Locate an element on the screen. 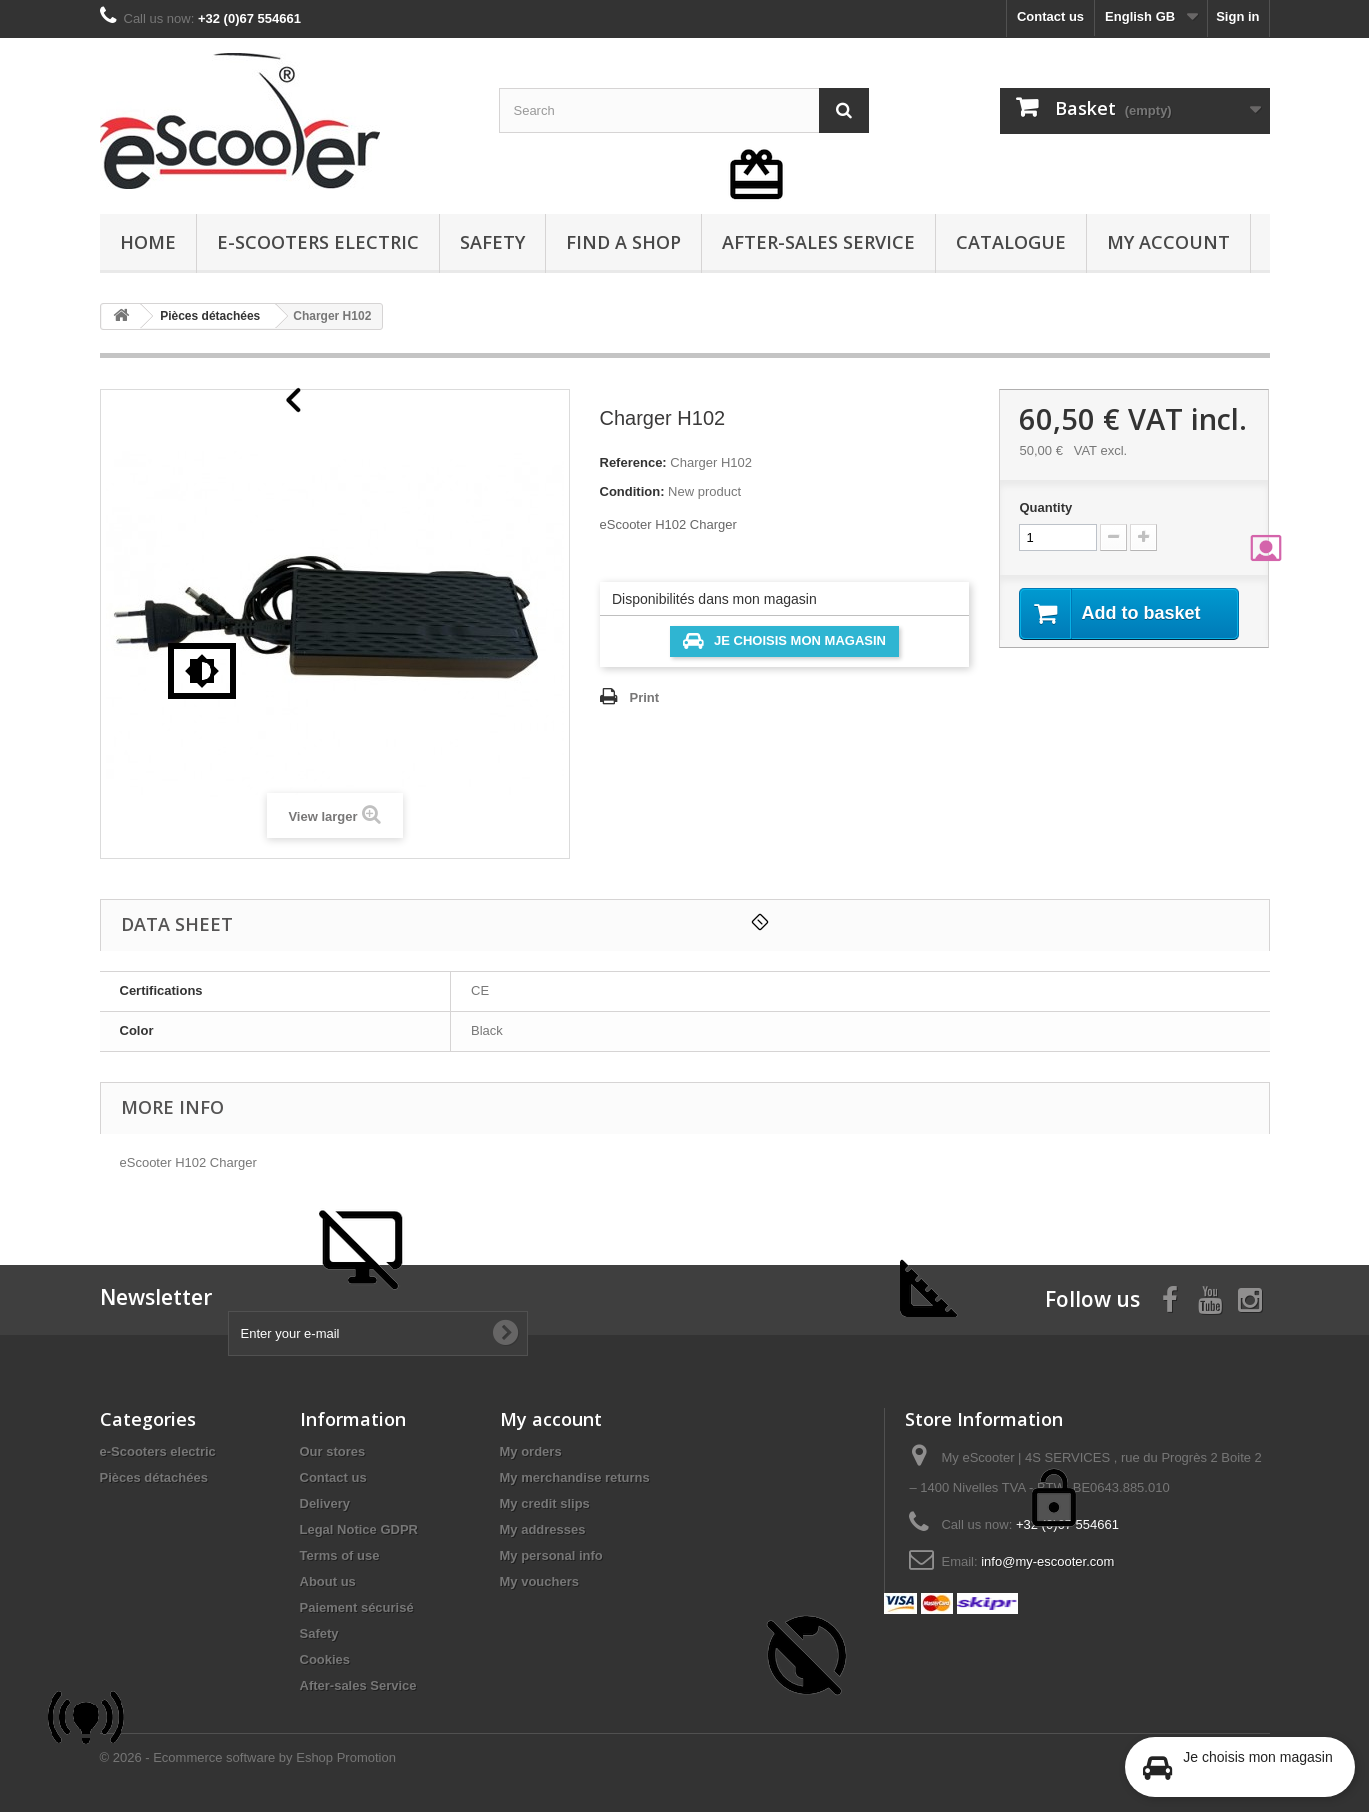 Image resolution: width=1369 pixels, height=1812 pixels. indicates a blocked or forbidden action is located at coordinates (760, 922).